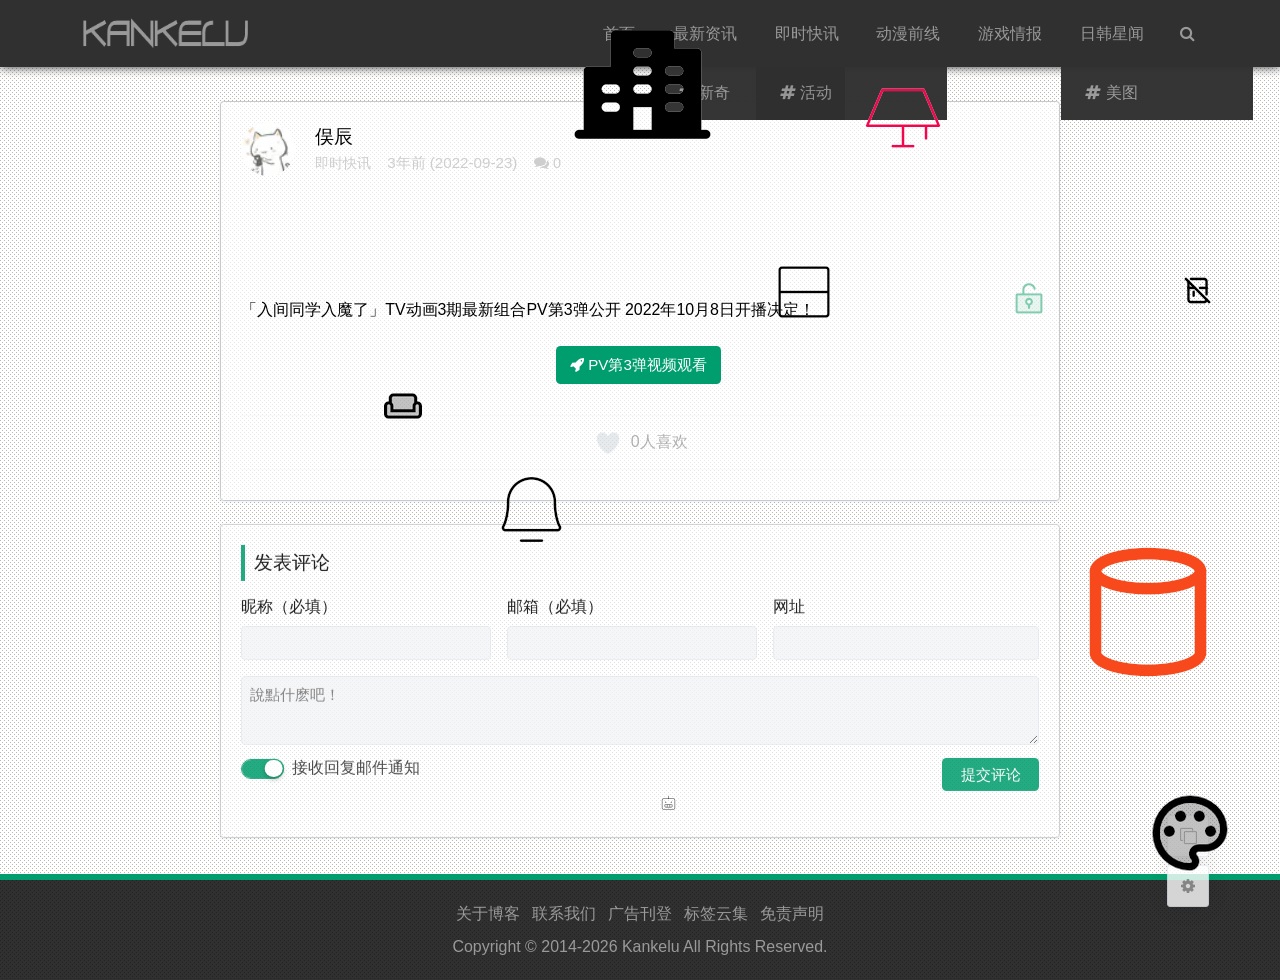 Image resolution: width=1280 pixels, height=980 pixels. I want to click on refrigerator or cooling feature disabled, so click(1197, 290).